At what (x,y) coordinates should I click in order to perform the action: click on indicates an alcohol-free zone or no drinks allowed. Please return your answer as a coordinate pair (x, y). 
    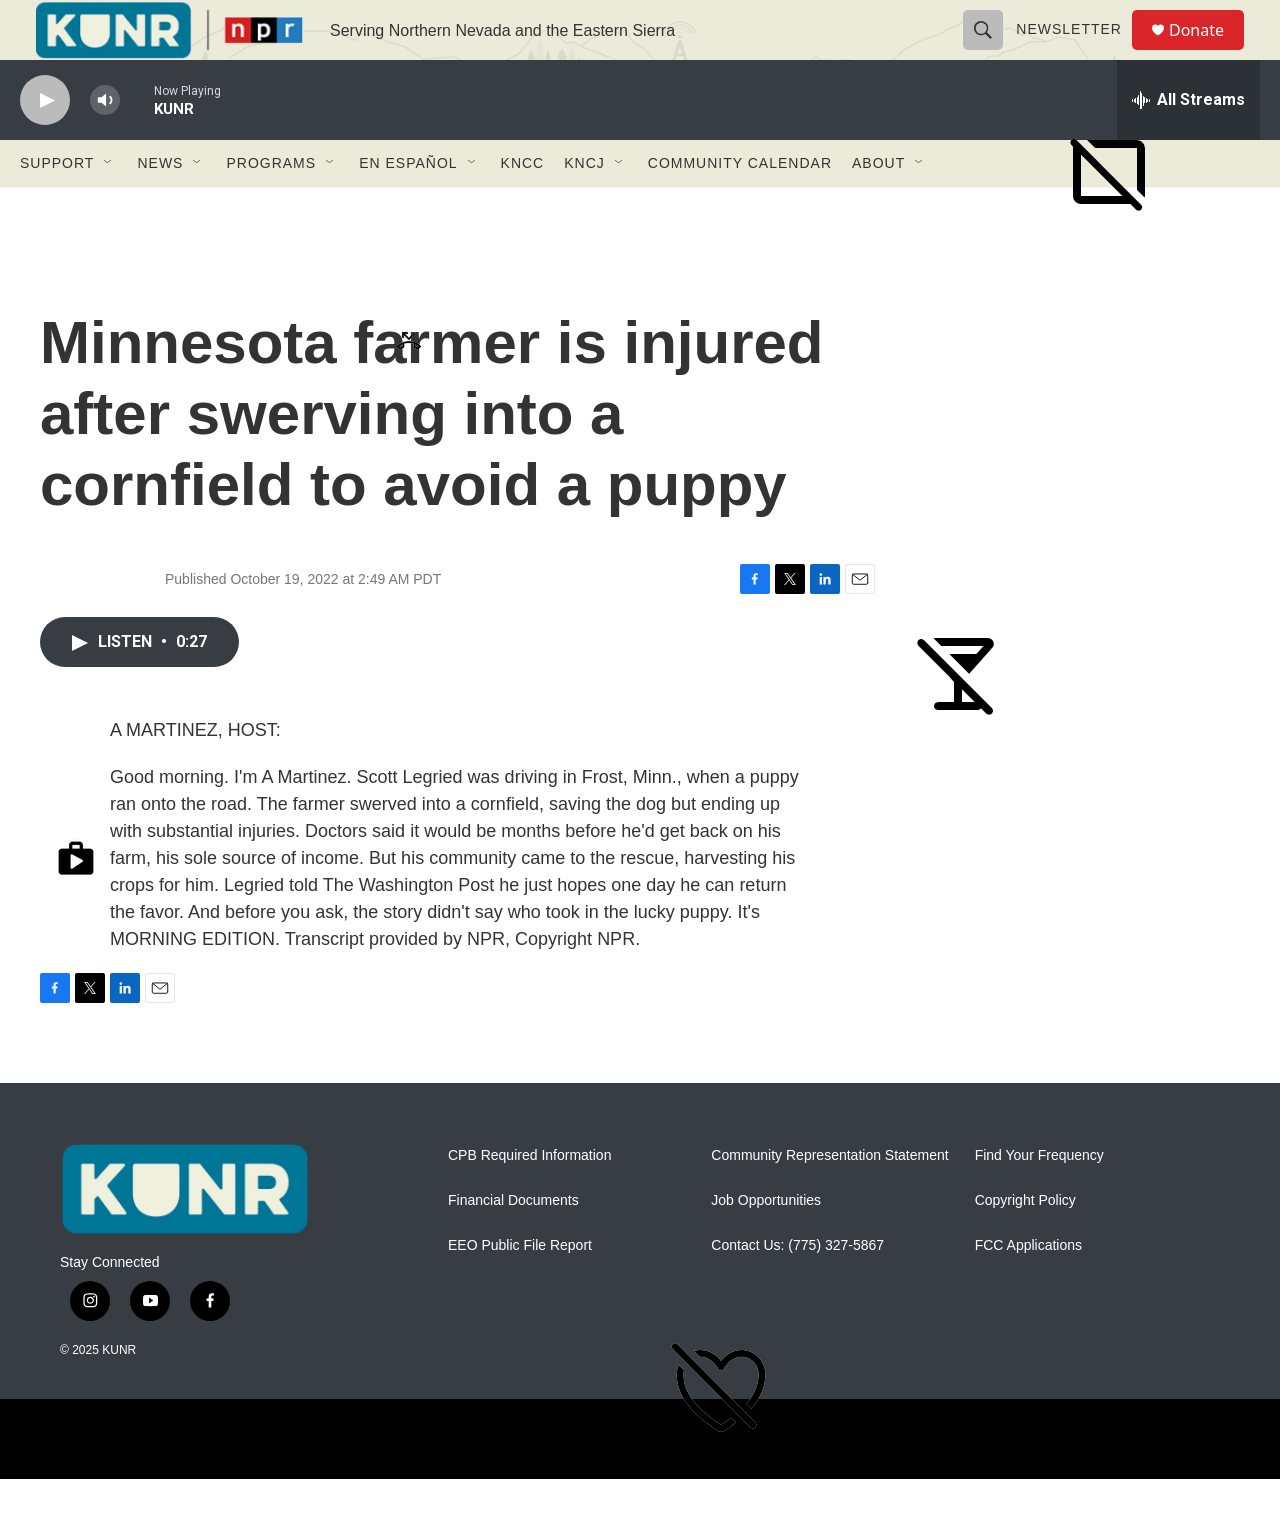
    Looking at the image, I should click on (958, 674).